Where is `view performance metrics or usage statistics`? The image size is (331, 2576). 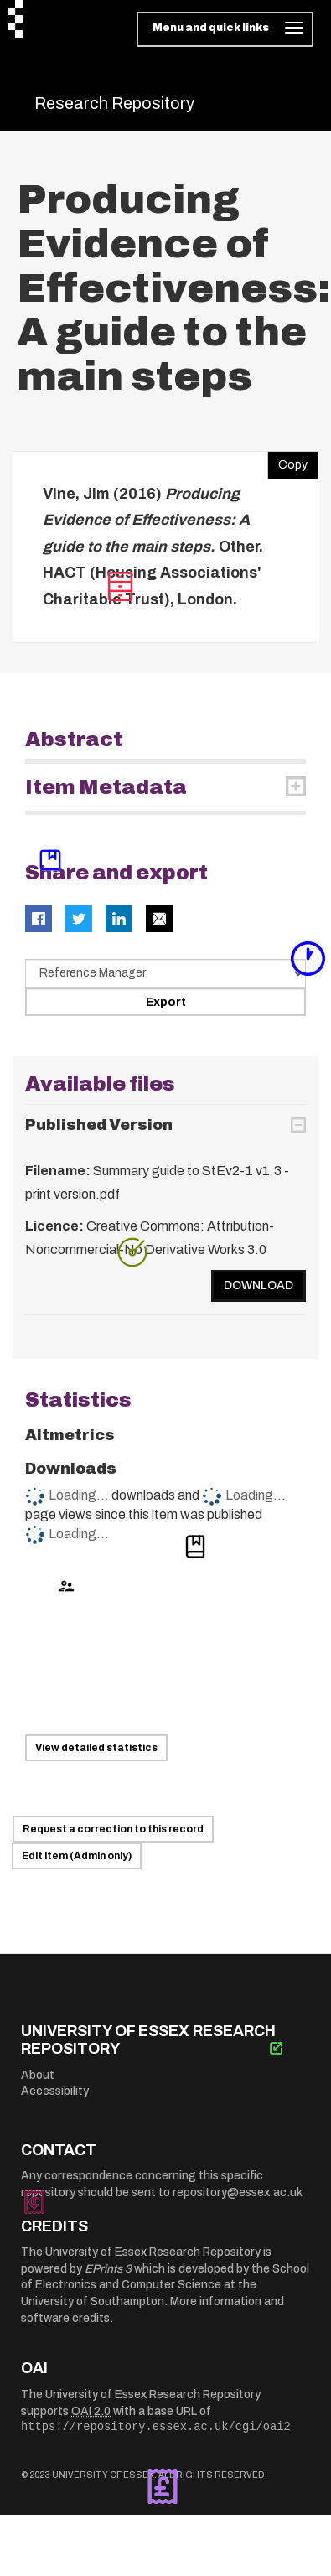
view performance metrics or usage statistics is located at coordinates (132, 1252).